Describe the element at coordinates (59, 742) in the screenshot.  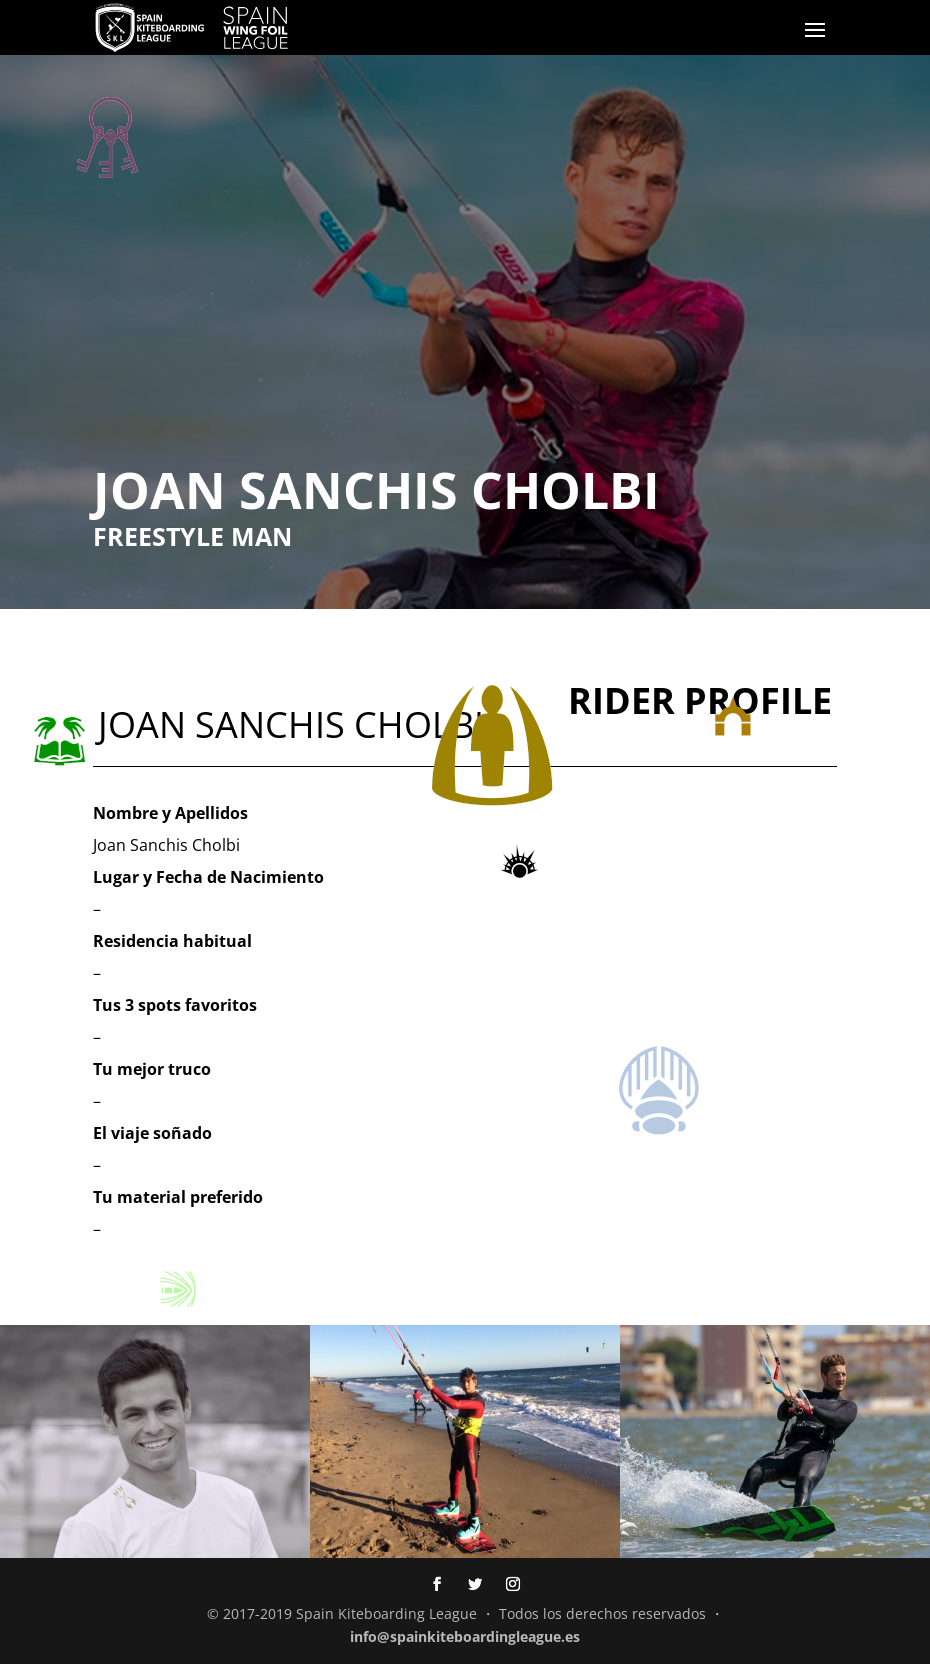
I see `access tutorial or learning resources` at that location.